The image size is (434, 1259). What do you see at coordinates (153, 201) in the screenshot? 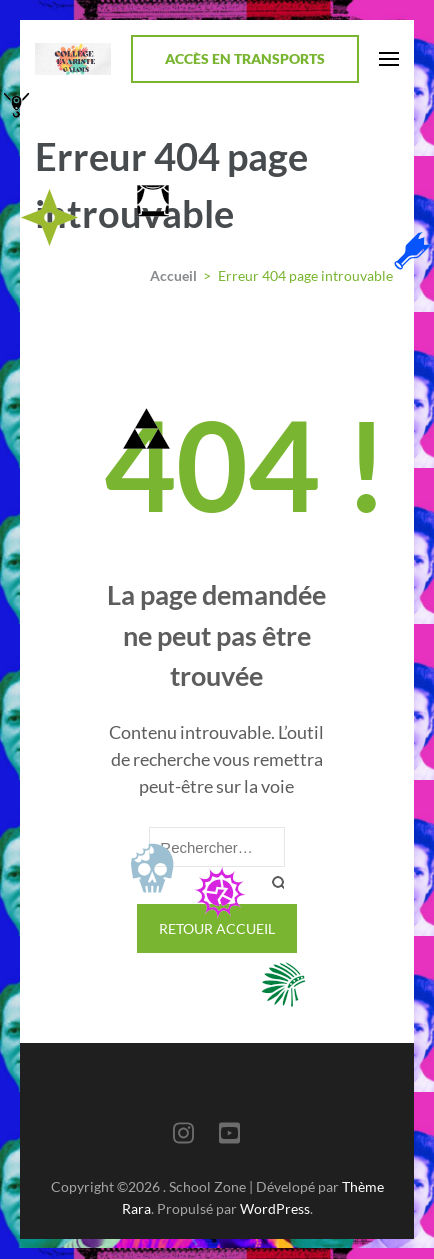
I see `access theater or entertainment content` at bounding box center [153, 201].